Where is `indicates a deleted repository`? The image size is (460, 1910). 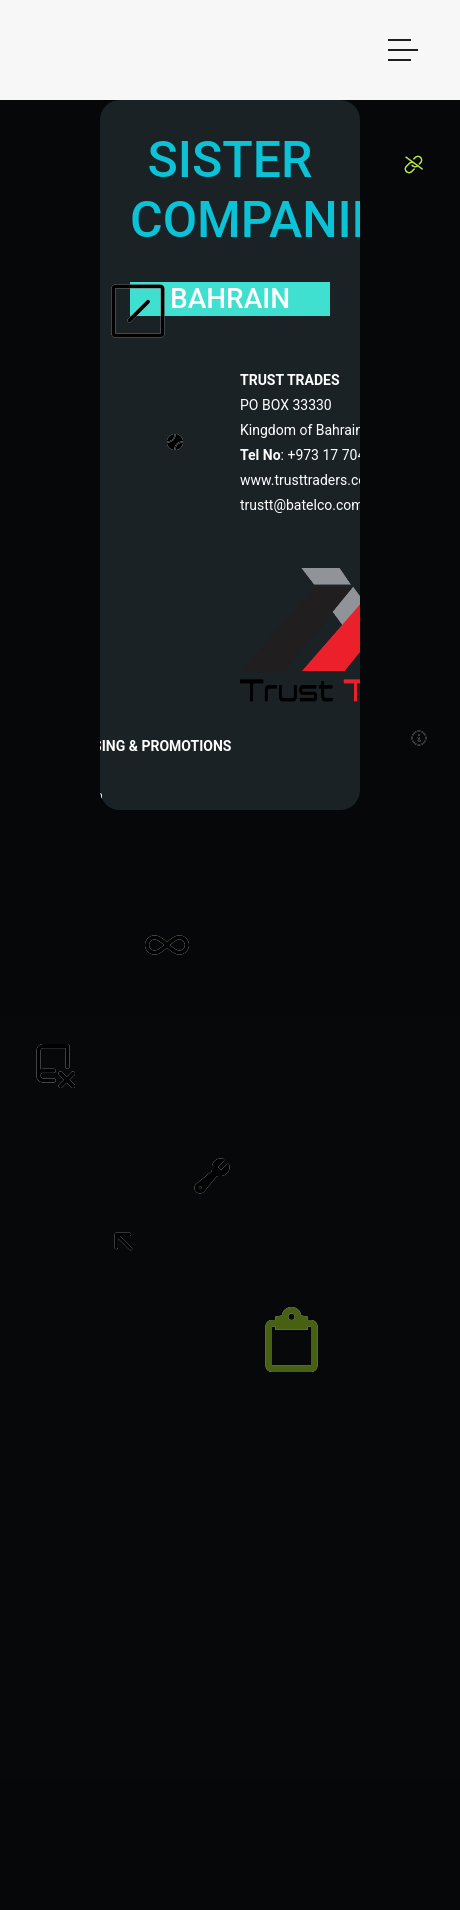
indicates a deleted repository is located at coordinates (53, 1066).